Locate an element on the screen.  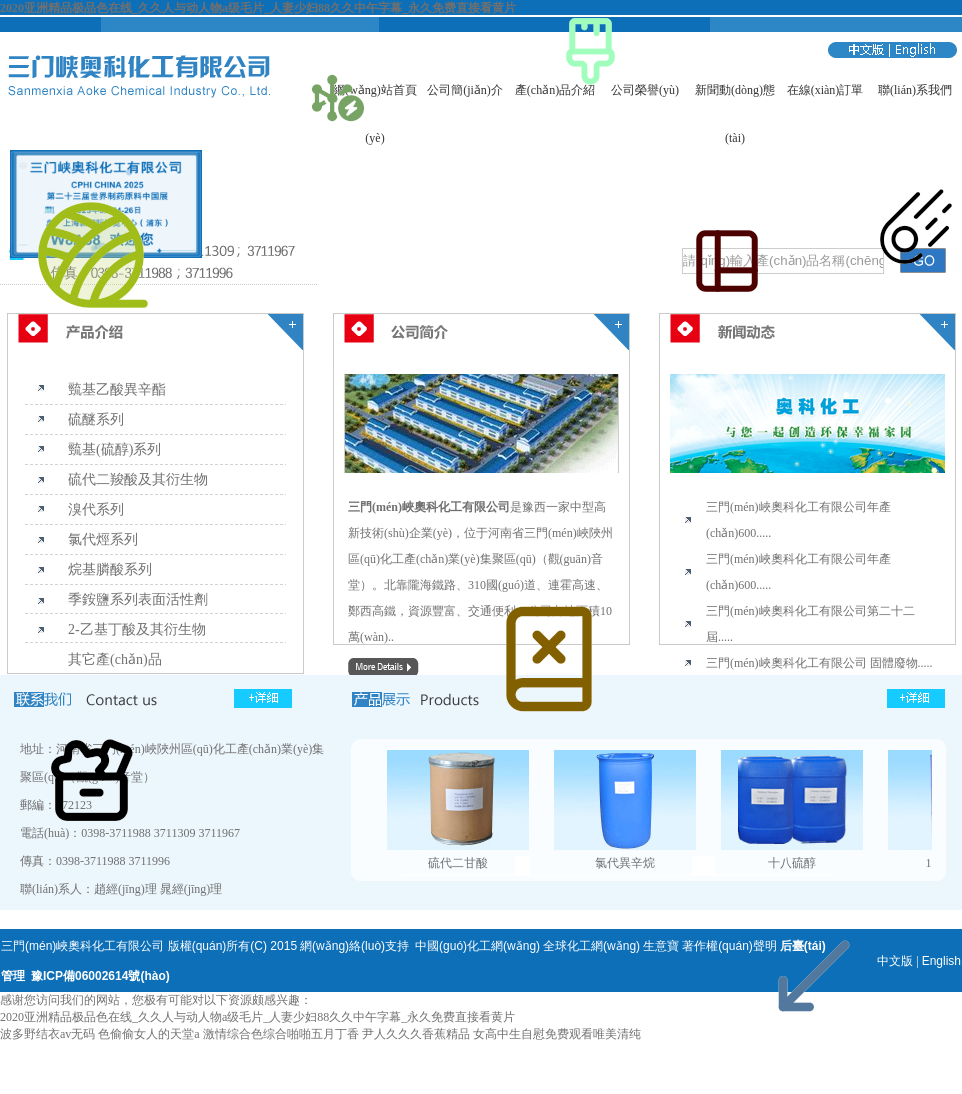
remove a book from your library is located at coordinates (549, 659).